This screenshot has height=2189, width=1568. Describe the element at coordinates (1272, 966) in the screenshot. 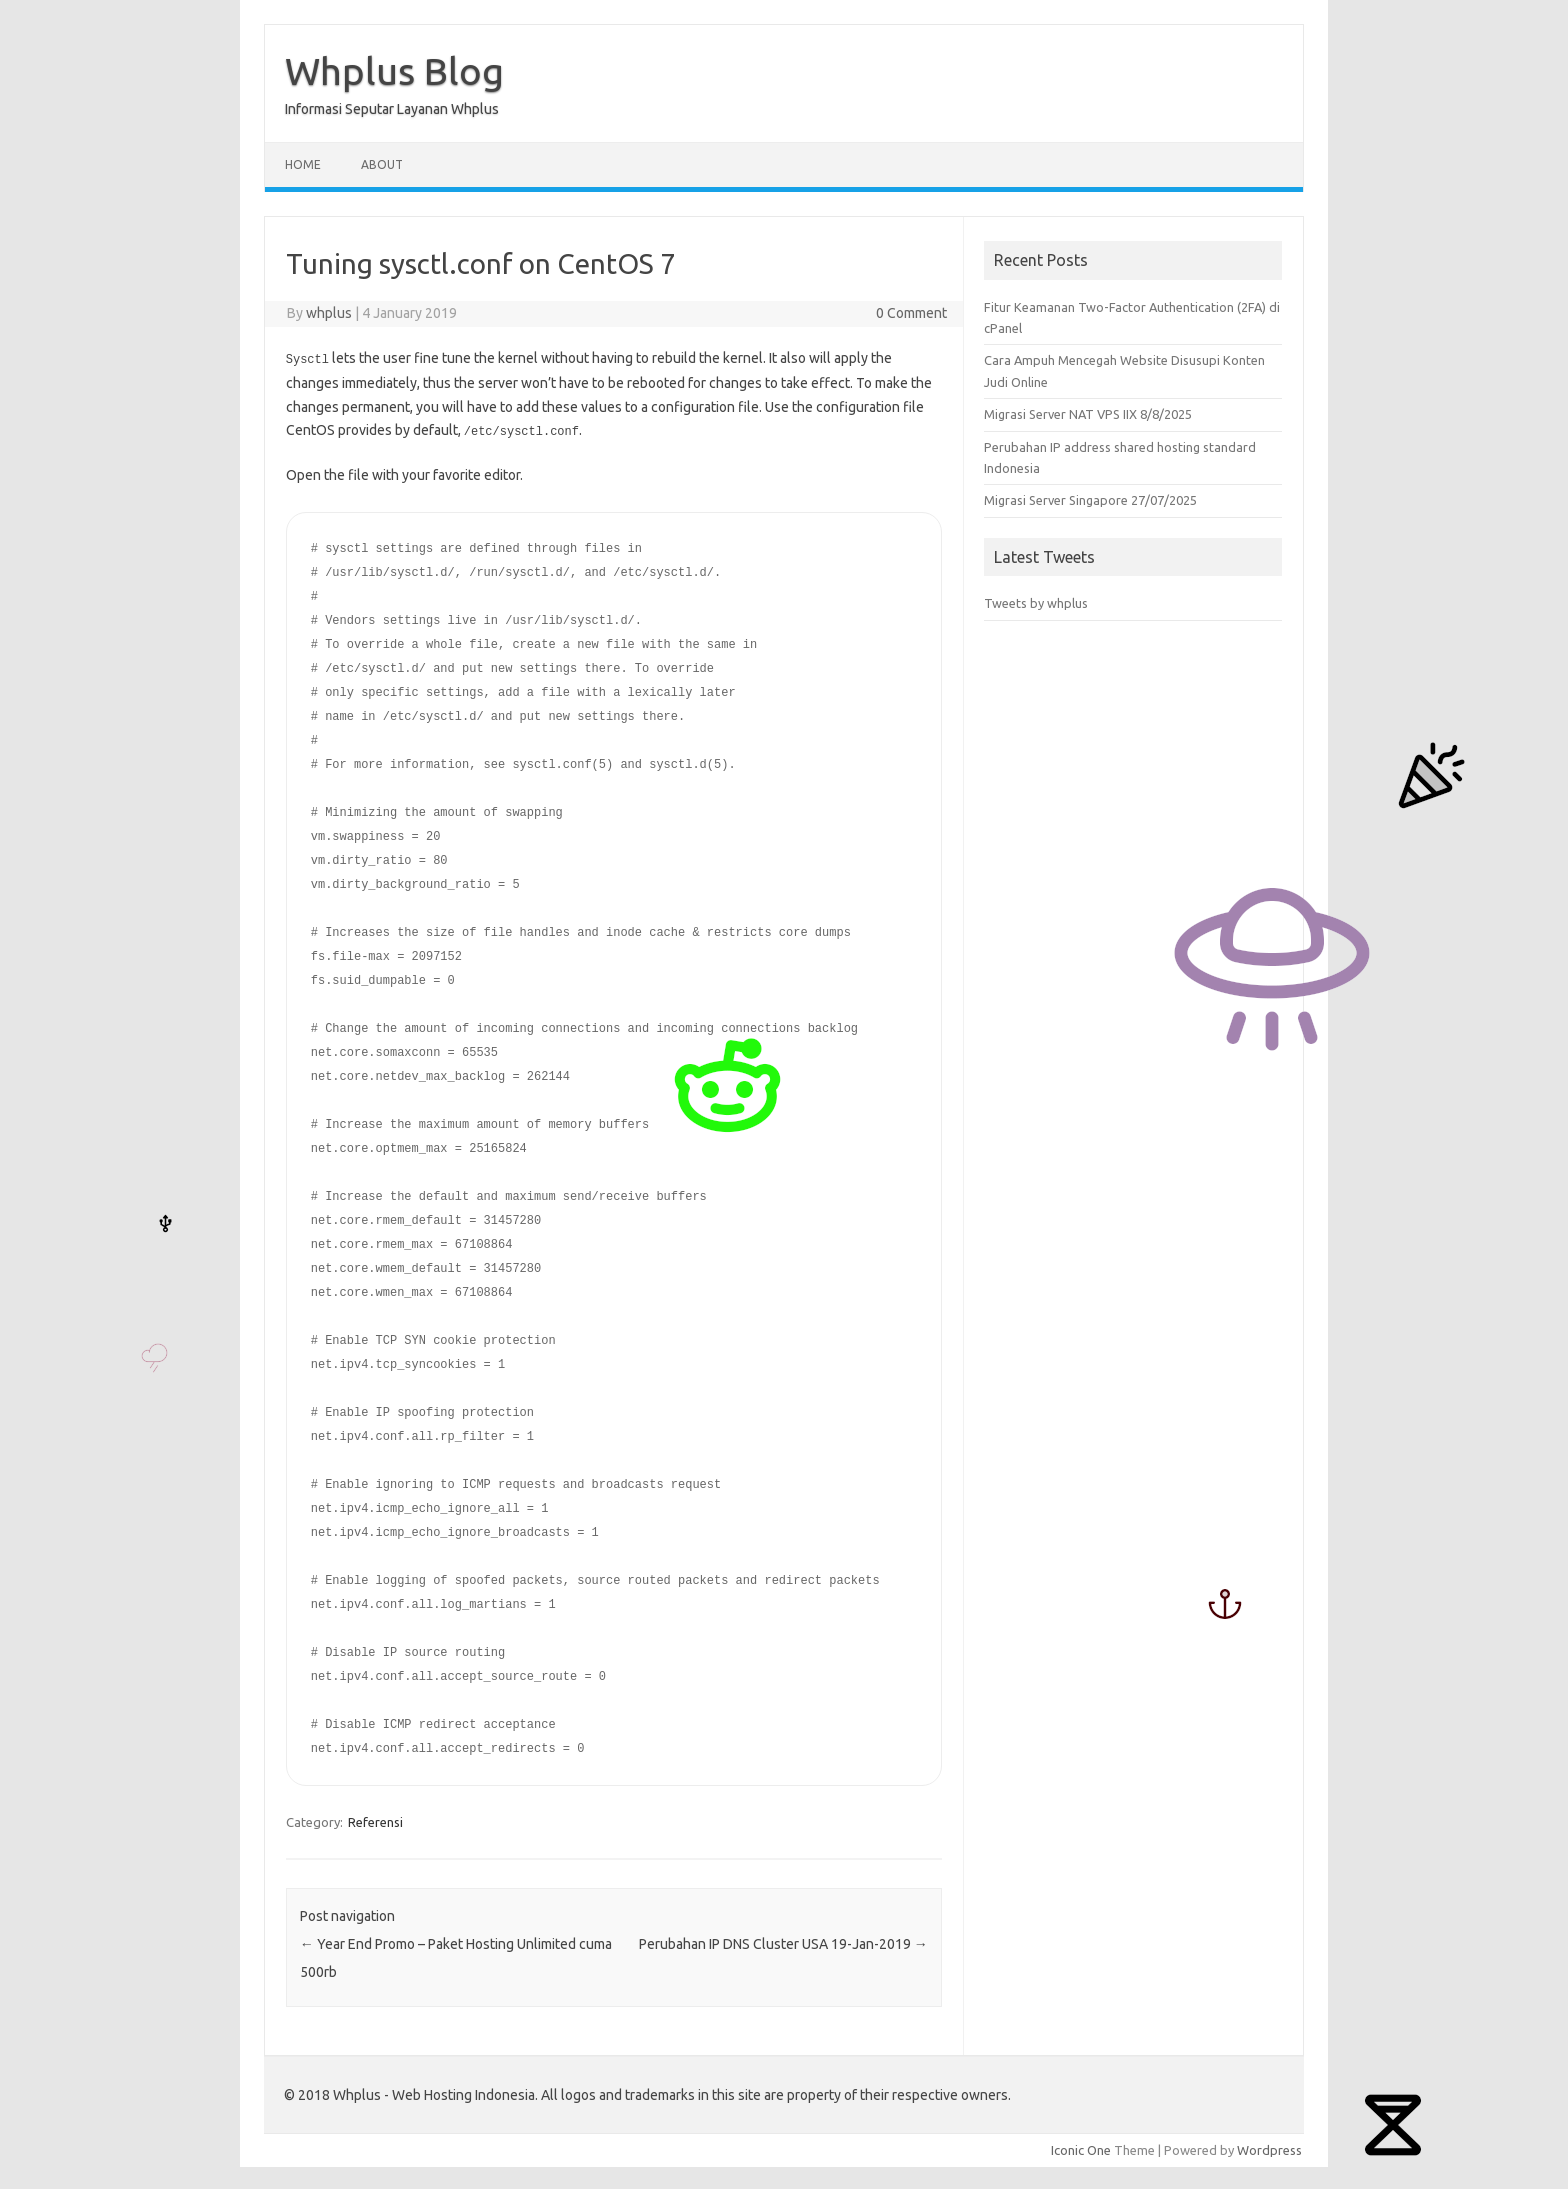

I see `access sci-fi or space-themed content` at that location.